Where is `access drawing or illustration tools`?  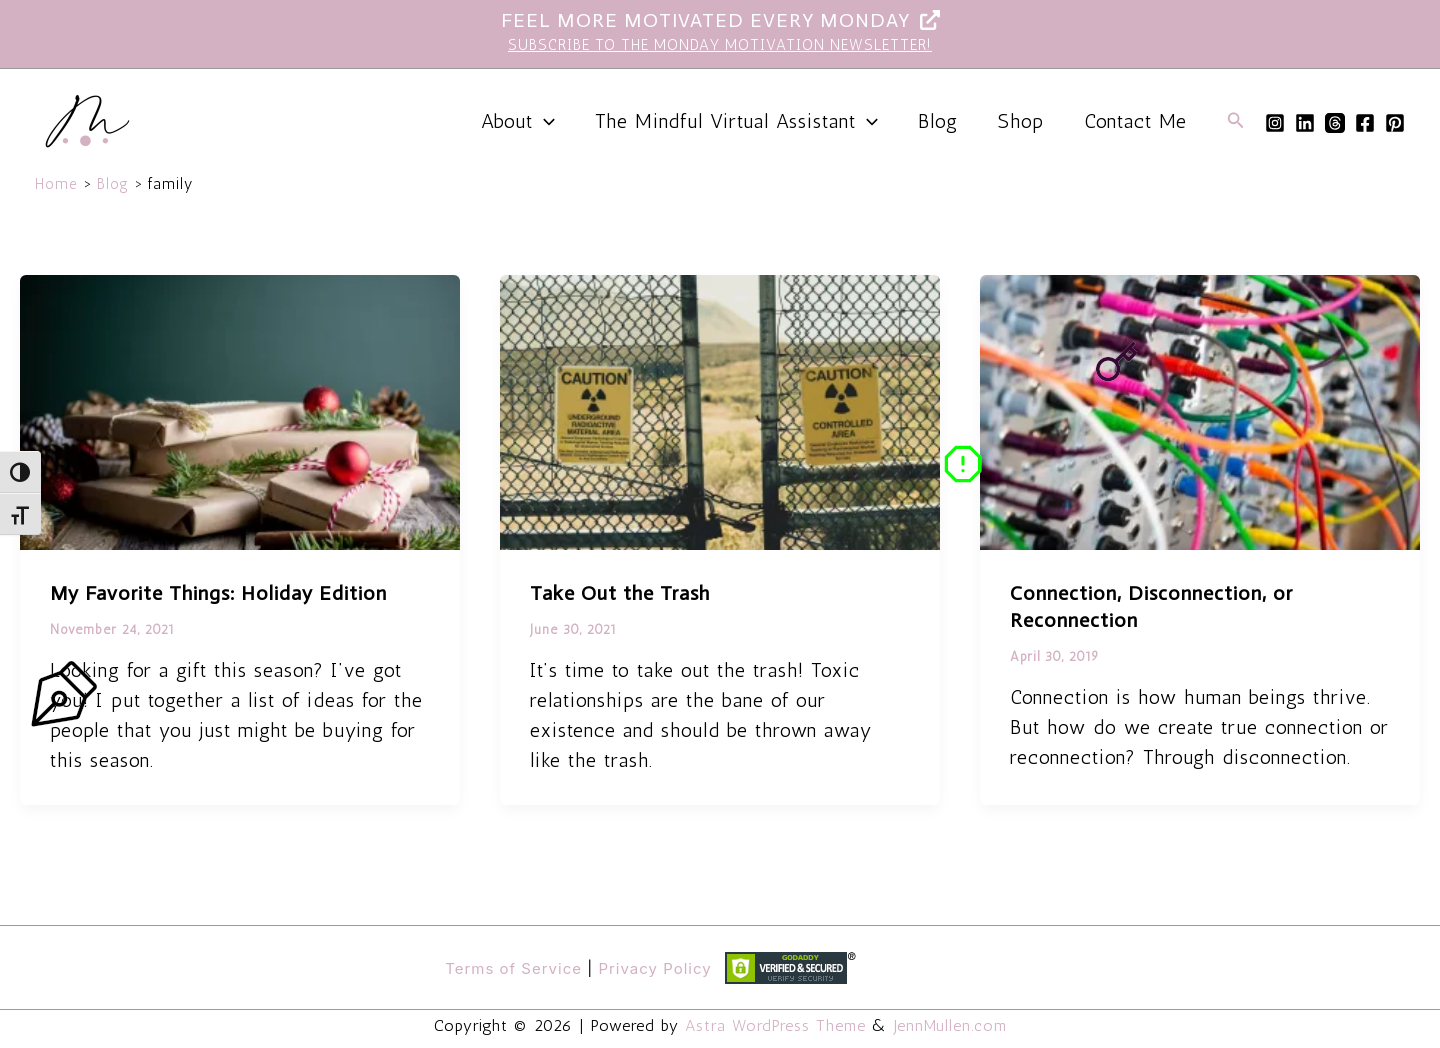
access drawing or illustration tools is located at coordinates (60, 697).